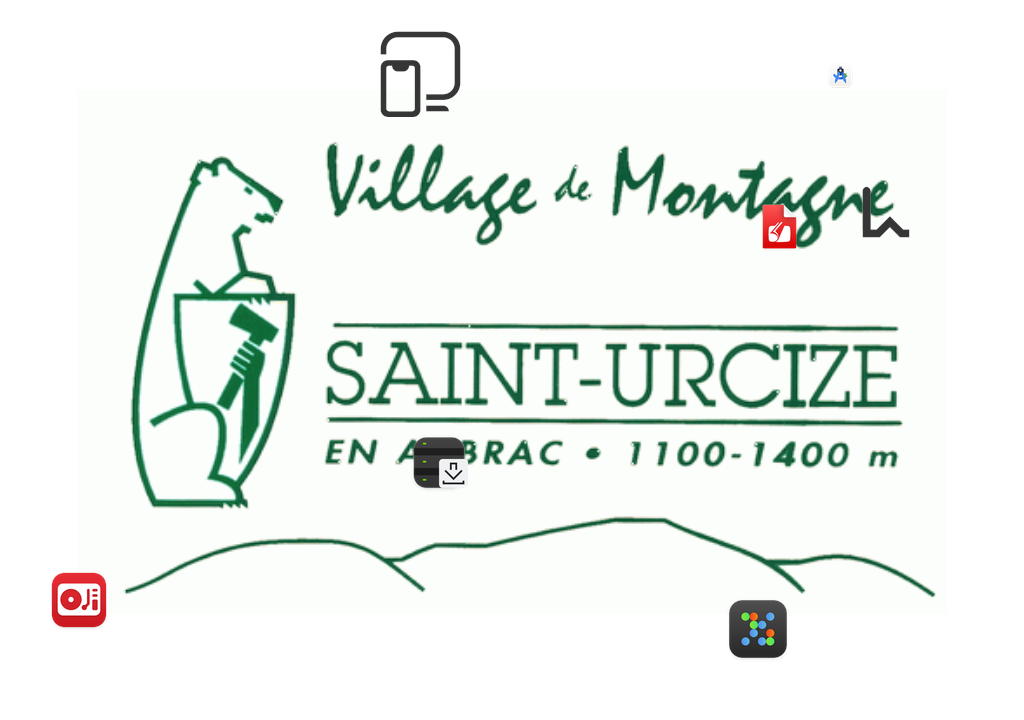  I want to click on a postscript document file, so click(779, 227).